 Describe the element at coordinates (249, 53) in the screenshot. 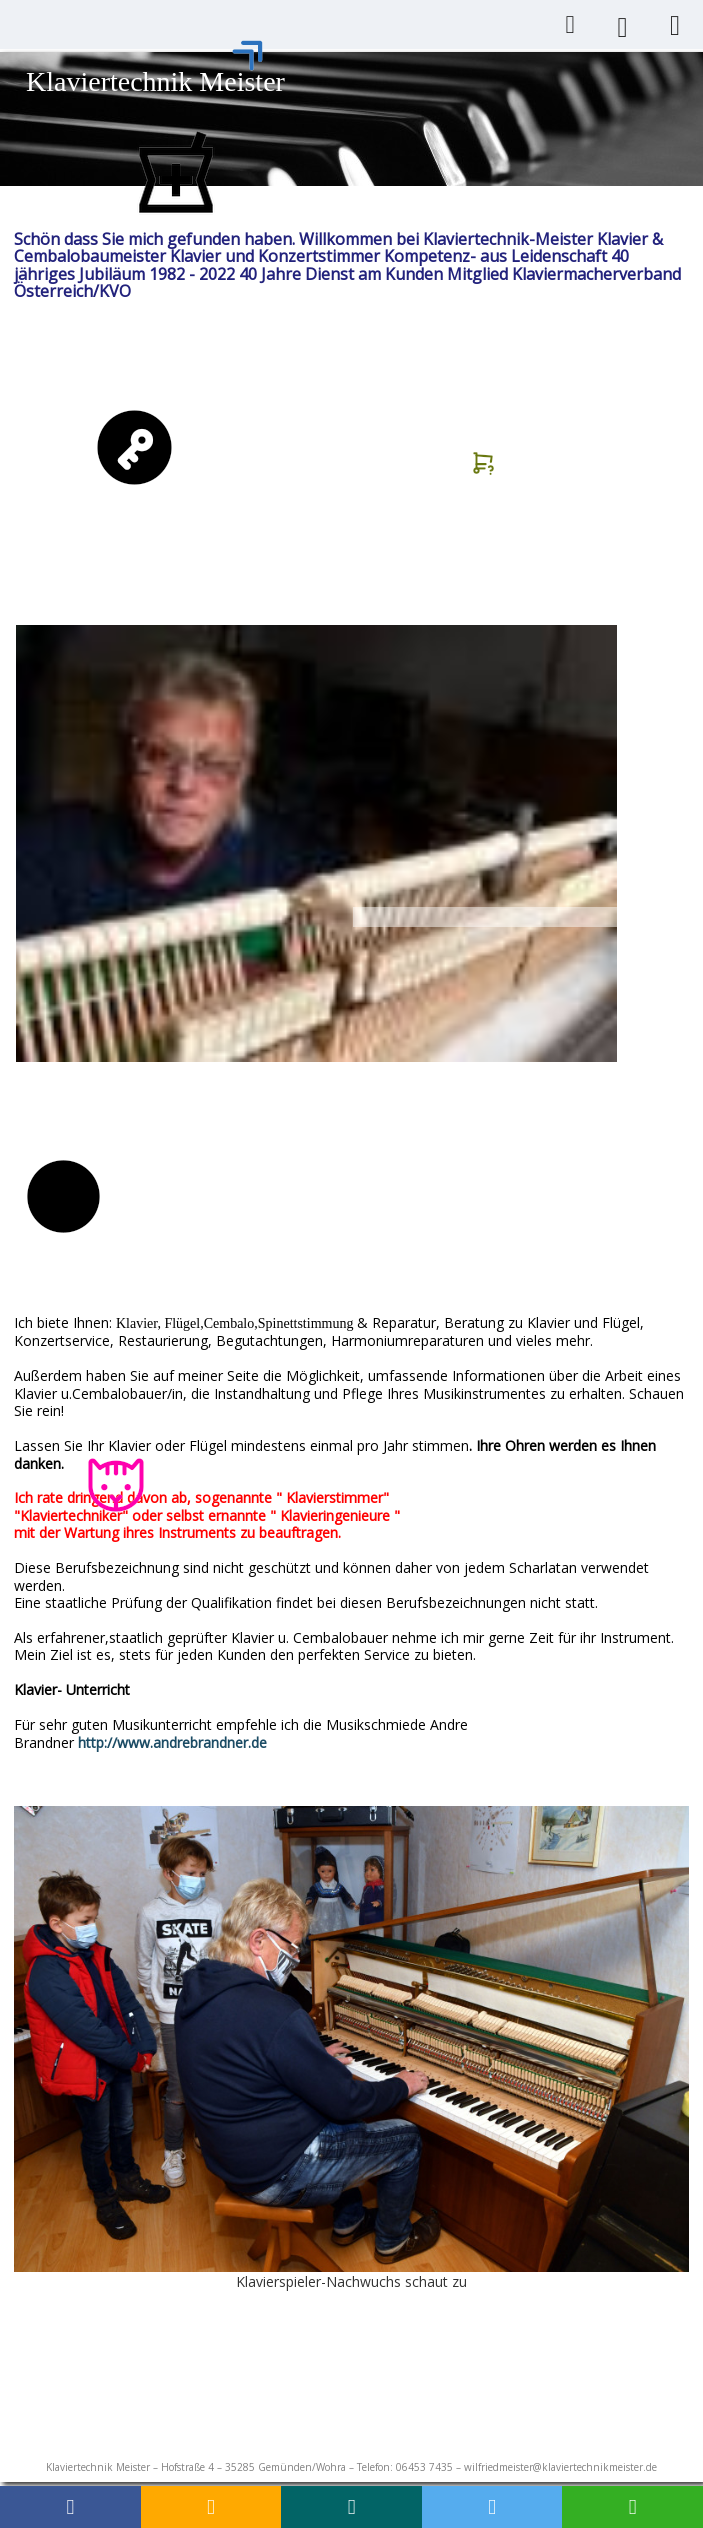

I see `expand content to full screen` at that location.